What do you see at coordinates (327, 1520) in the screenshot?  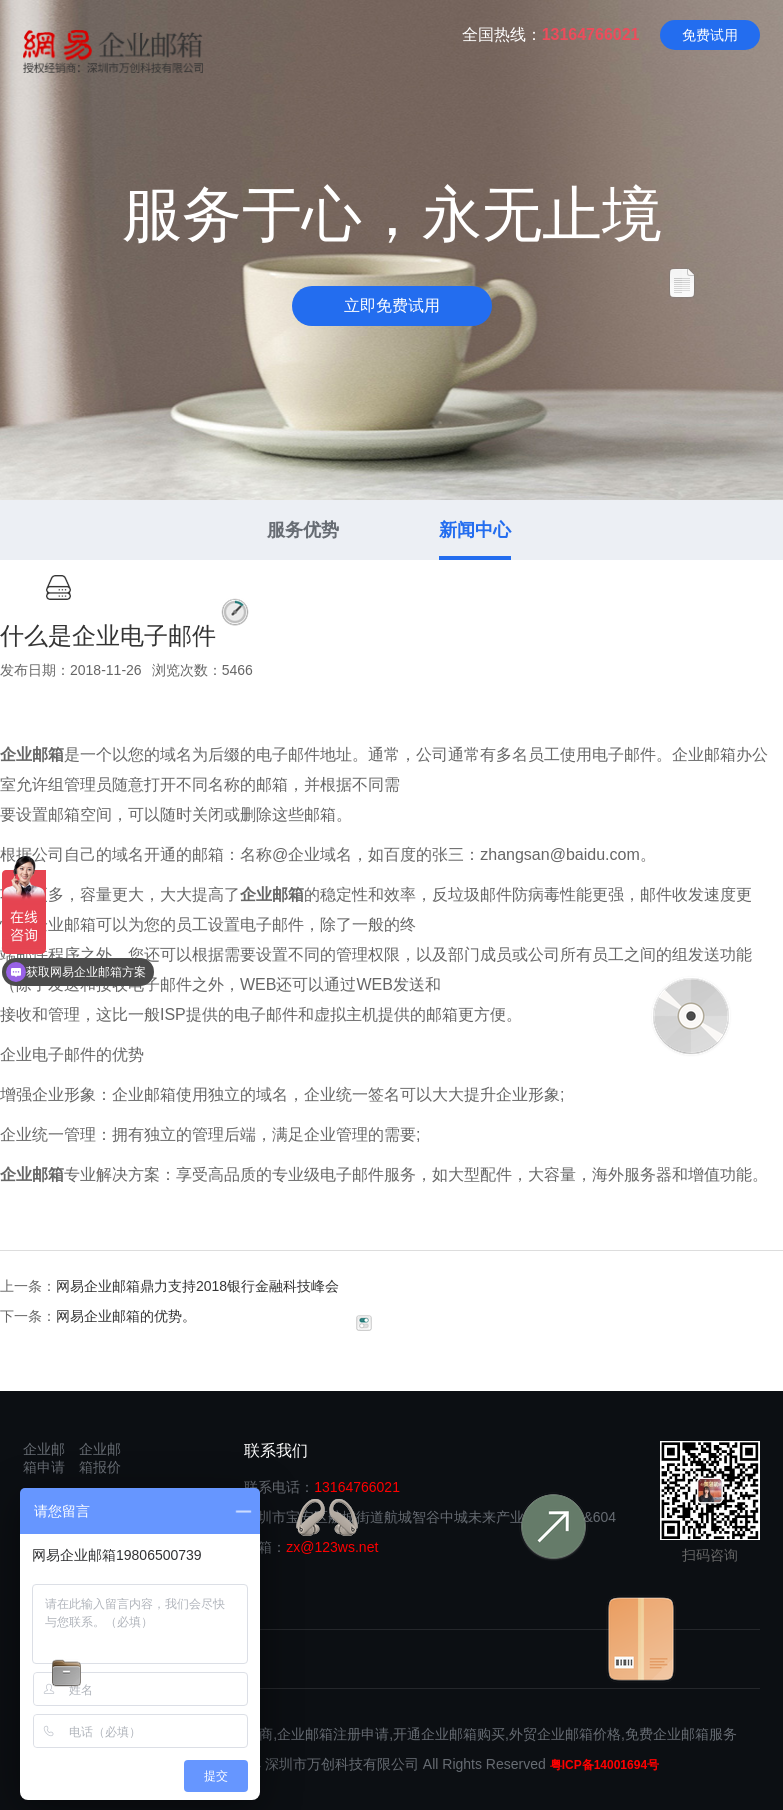 I see `connect to wireless earbuds` at bounding box center [327, 1520].